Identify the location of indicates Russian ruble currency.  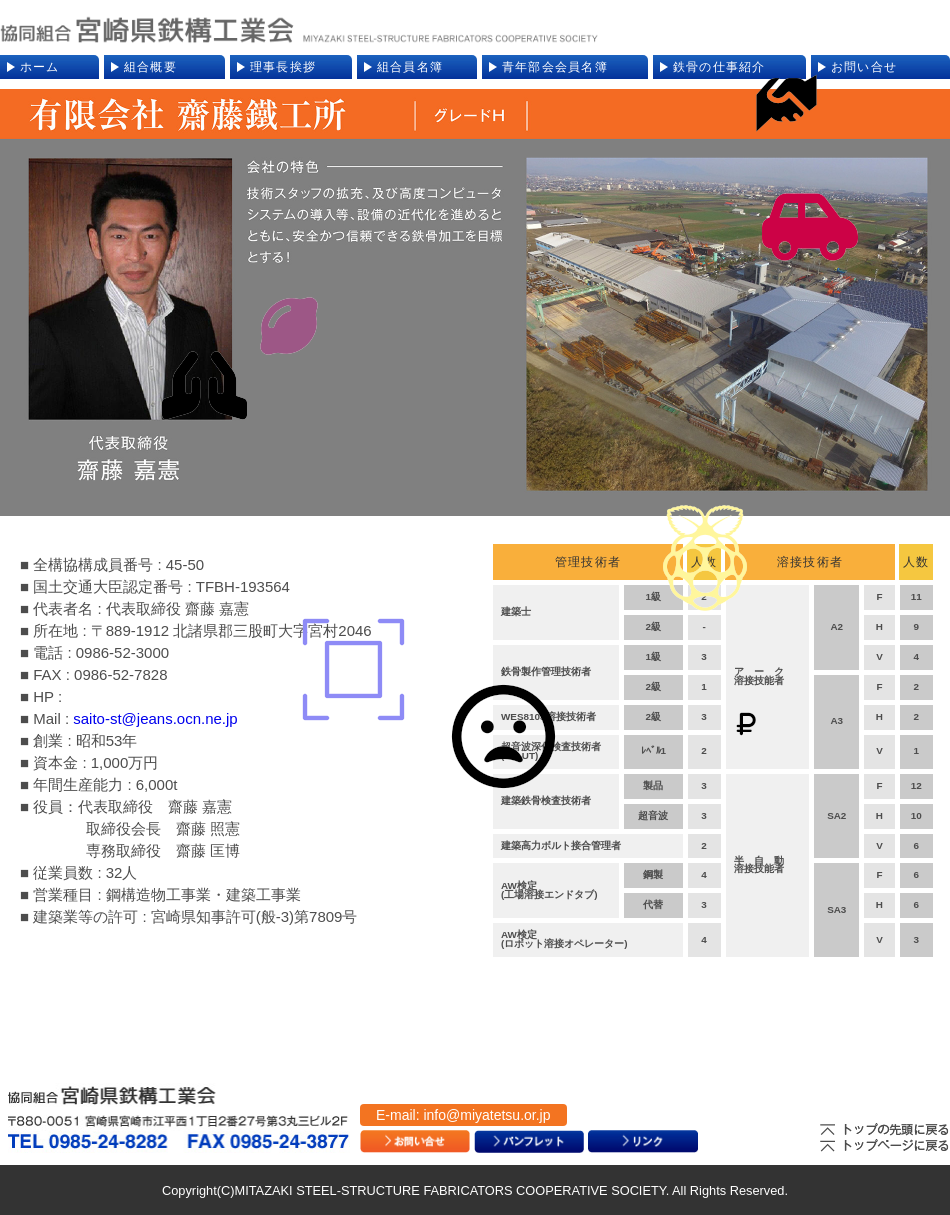
(747, 724).